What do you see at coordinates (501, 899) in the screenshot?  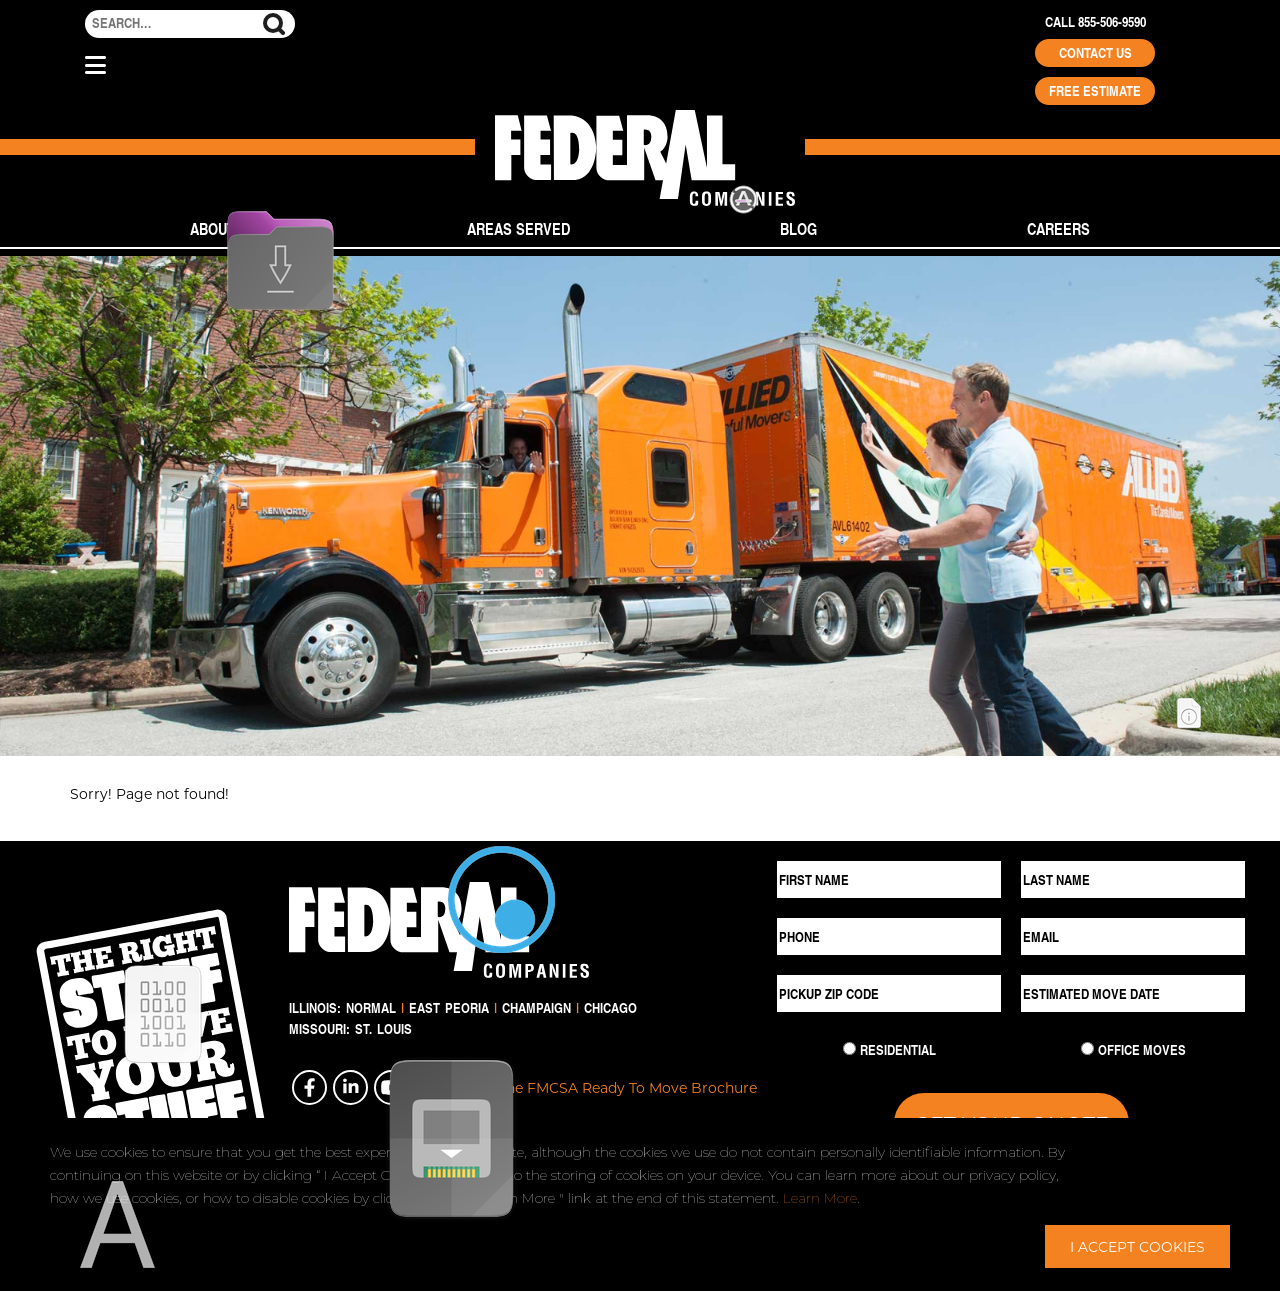 I see `new message notification in quassel irc client` at bounding box center [501, 899].